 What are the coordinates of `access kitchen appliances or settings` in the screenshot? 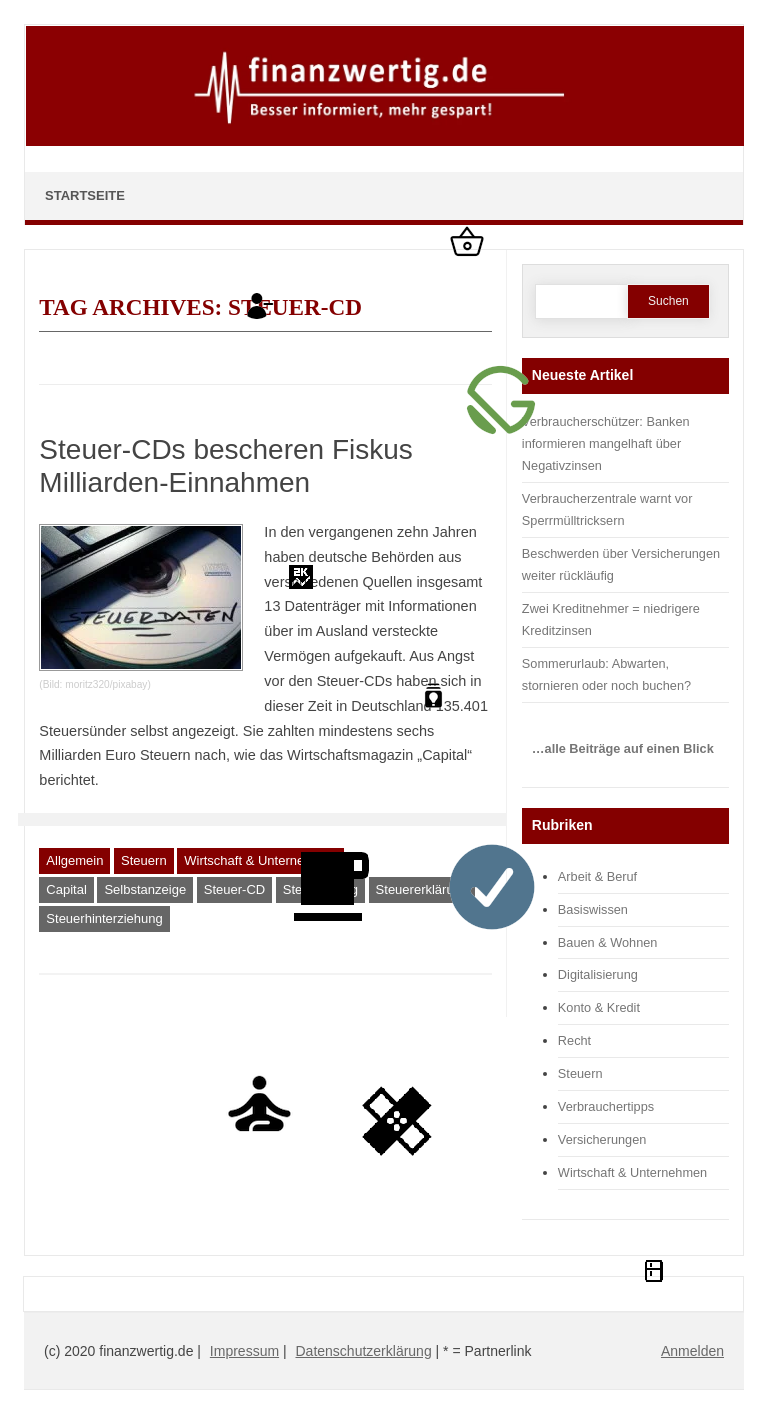 It's located at (654, 1271).